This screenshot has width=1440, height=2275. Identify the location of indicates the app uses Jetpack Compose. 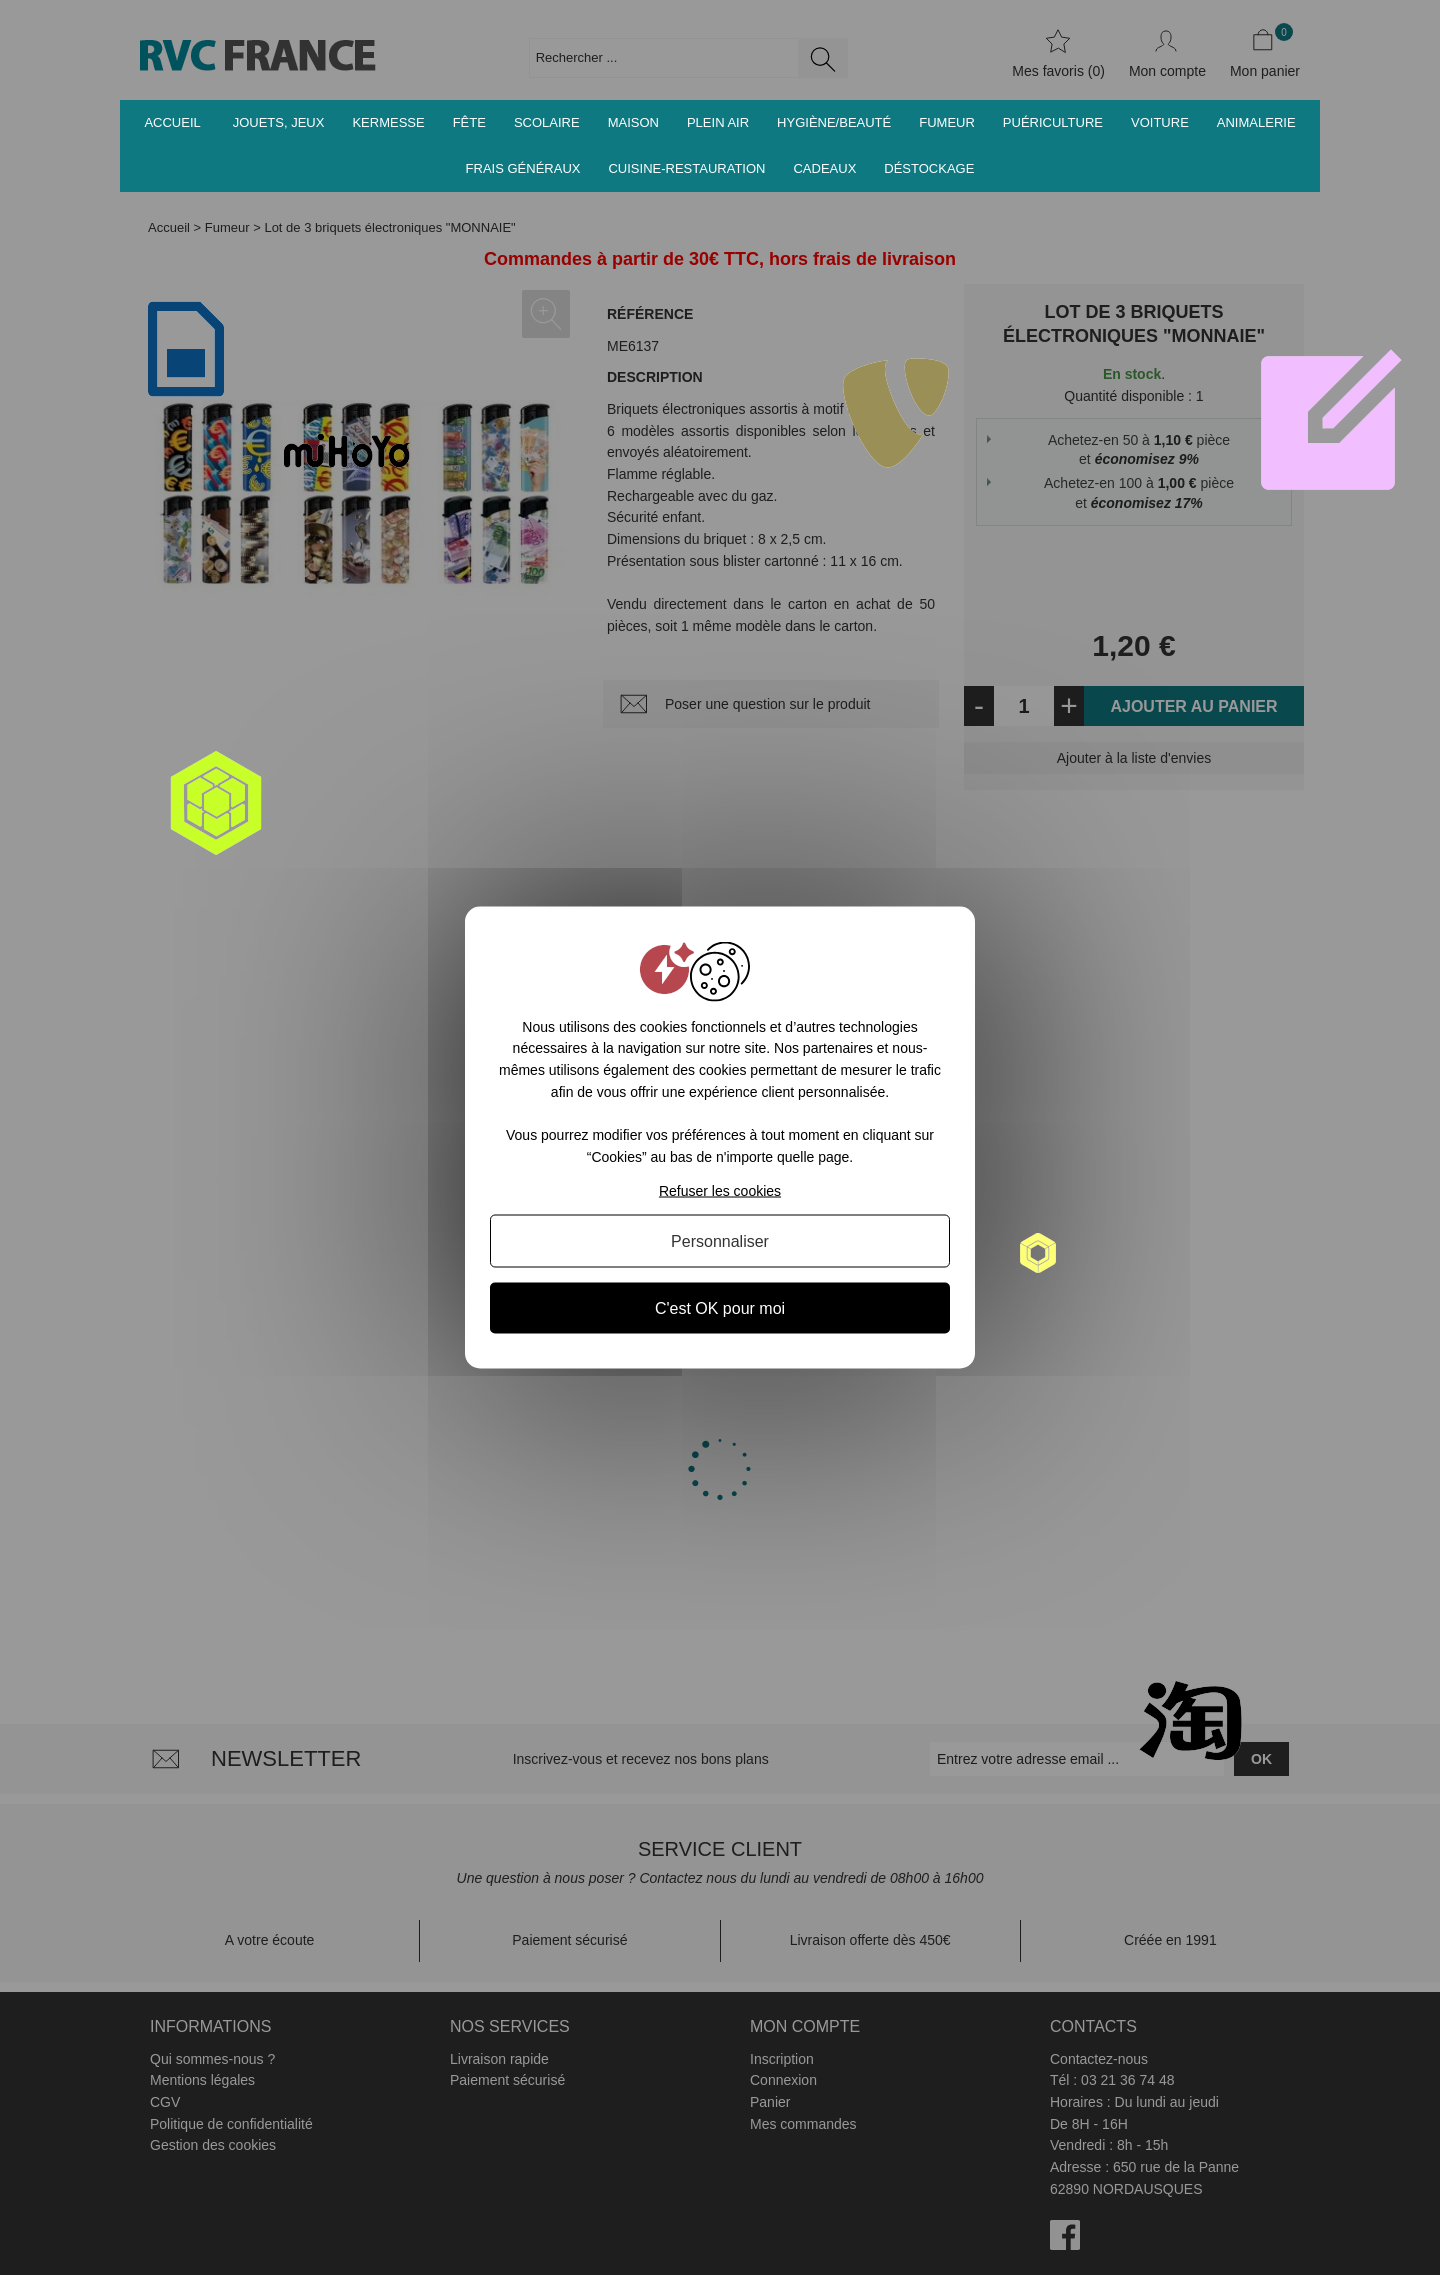
(1038, 1253).